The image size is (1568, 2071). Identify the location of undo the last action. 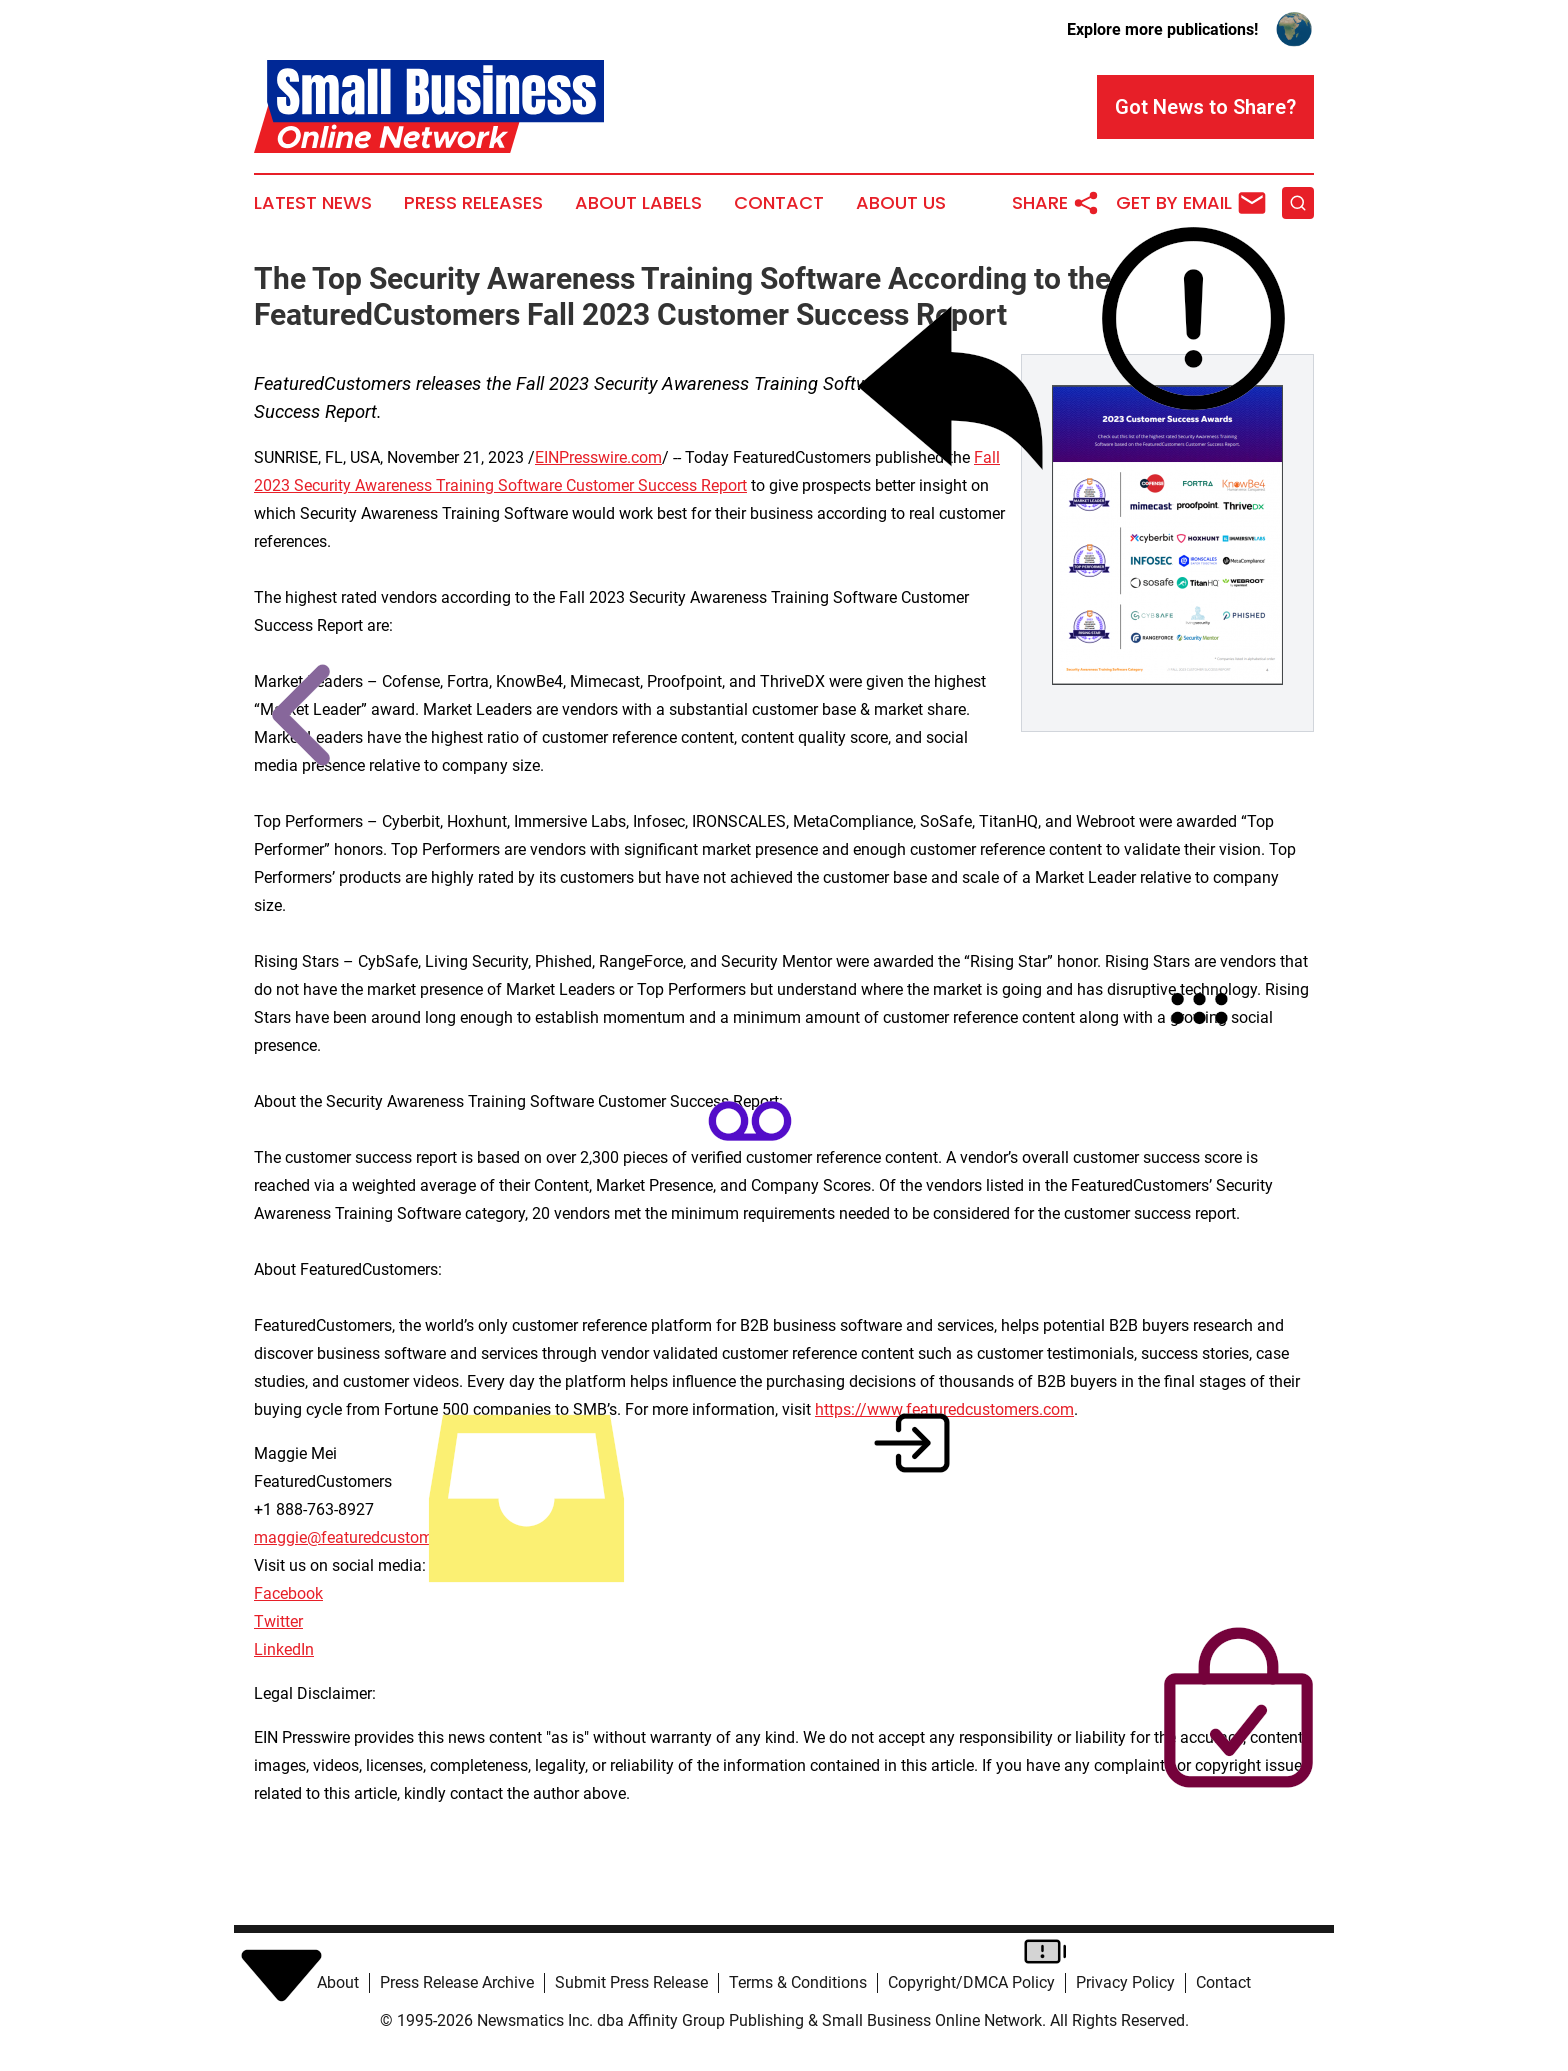
(950, 388).